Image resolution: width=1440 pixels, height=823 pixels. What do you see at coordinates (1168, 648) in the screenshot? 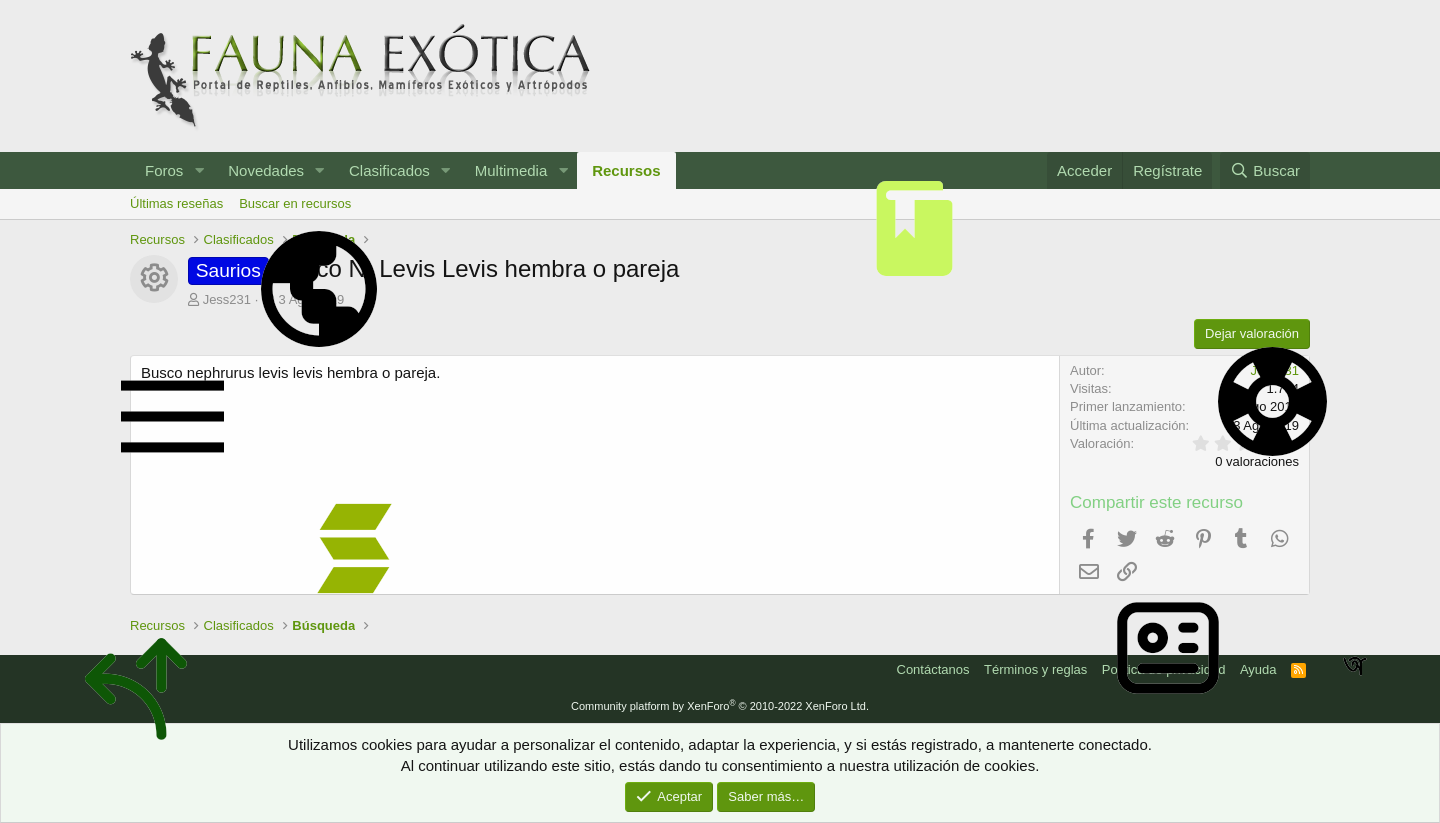
I see `view your profile or identification card` at bounding box center [1168, 648].